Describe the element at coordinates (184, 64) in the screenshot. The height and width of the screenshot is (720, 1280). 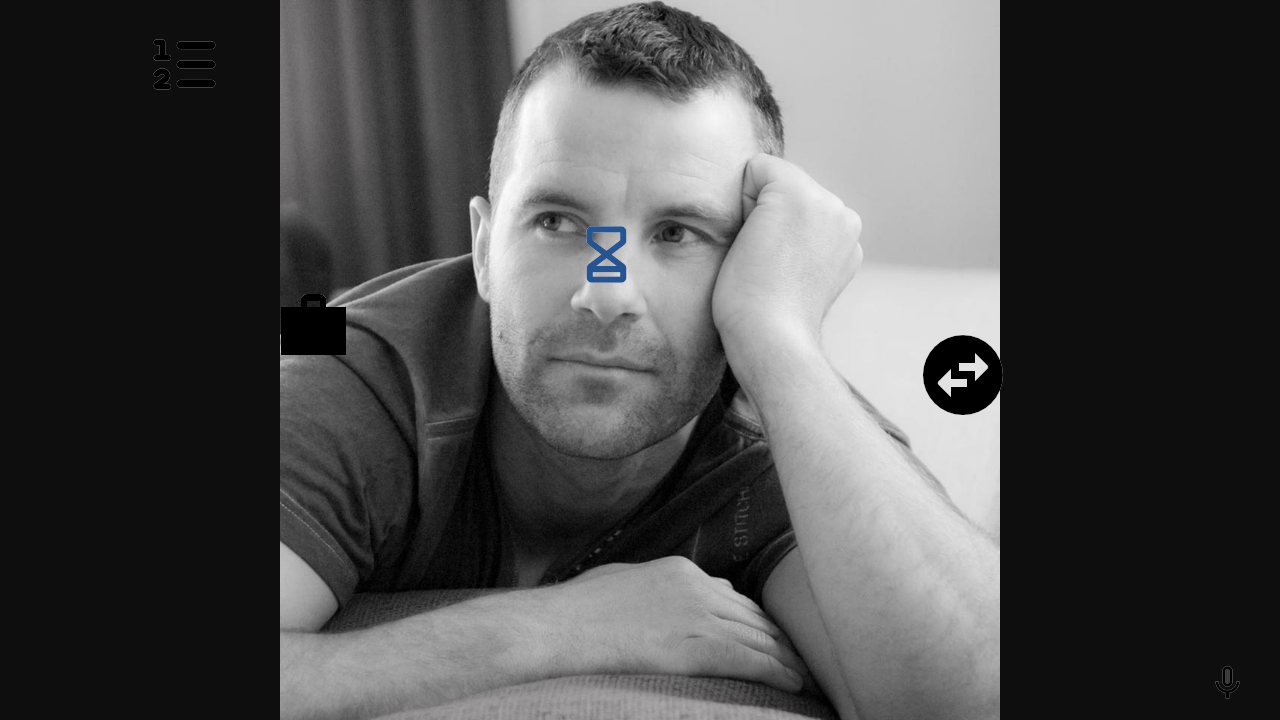
I see `create a numbered list` at that location.